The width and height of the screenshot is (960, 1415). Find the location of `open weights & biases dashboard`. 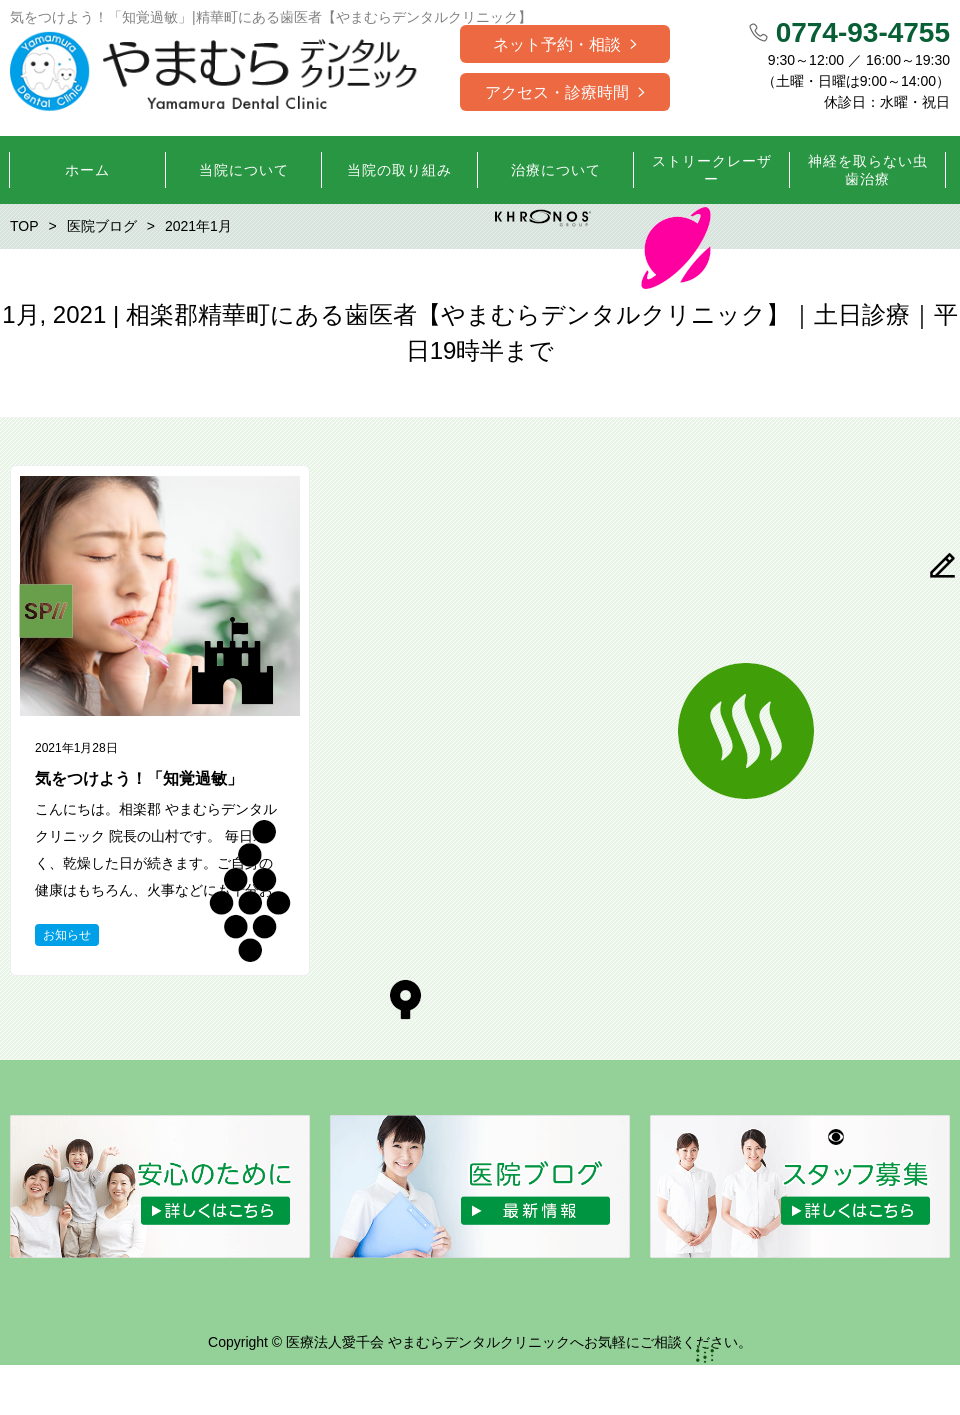

open weights & biases dashboard is located at coordinates (705, 1354).